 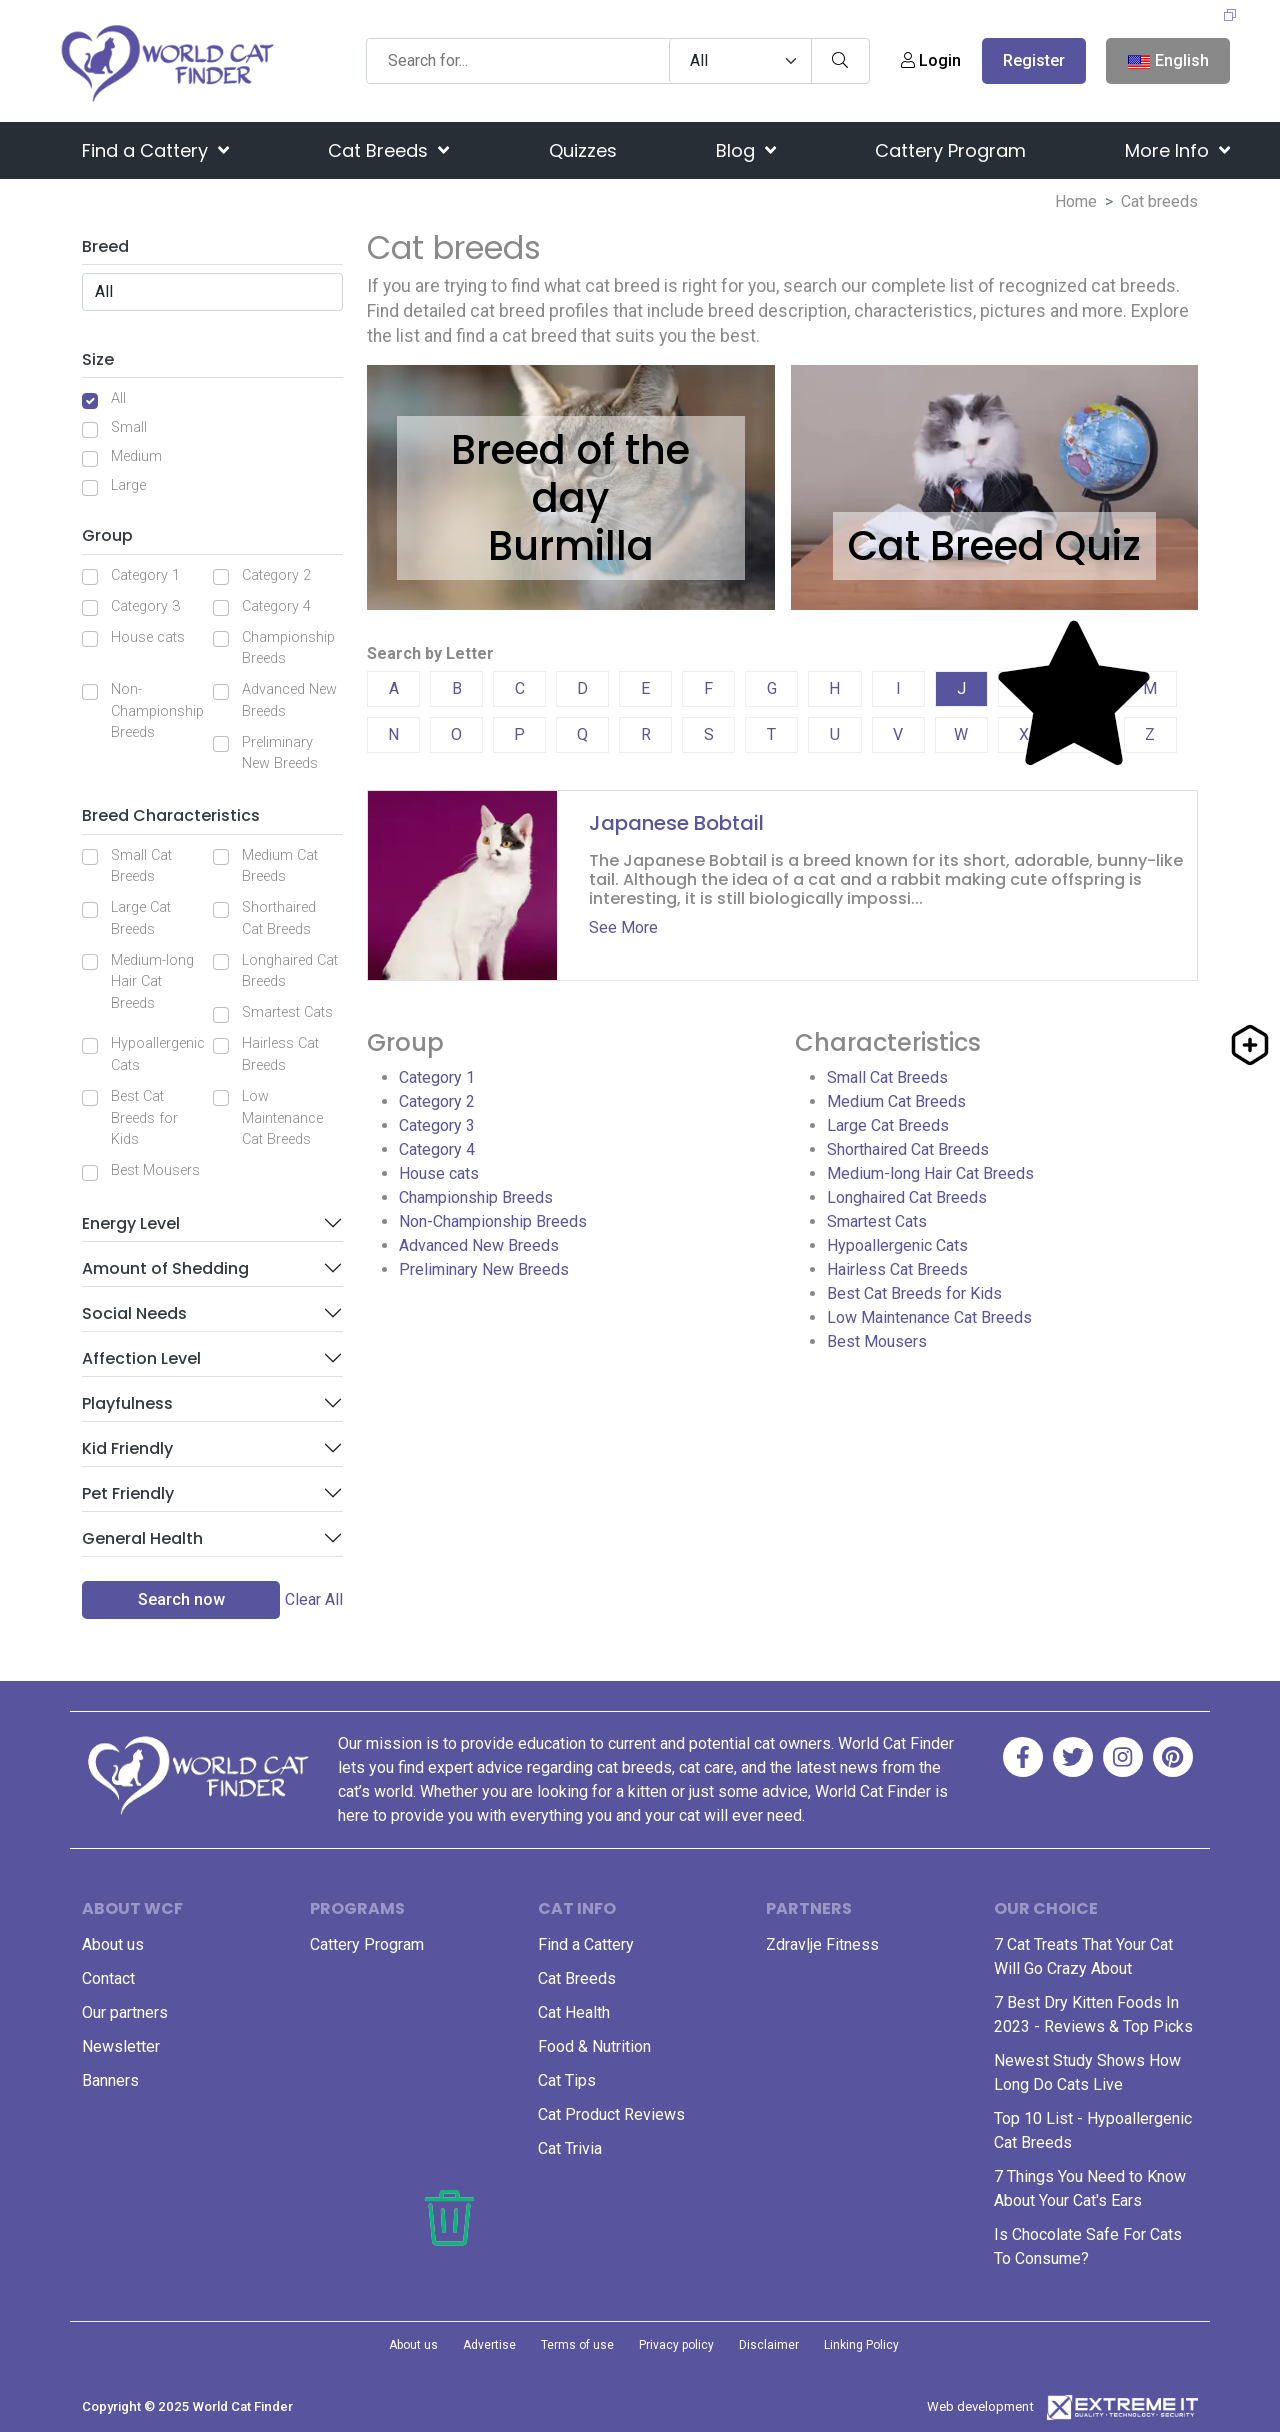 I want to click on copy to clipboard, so click(x=1230, y=15).